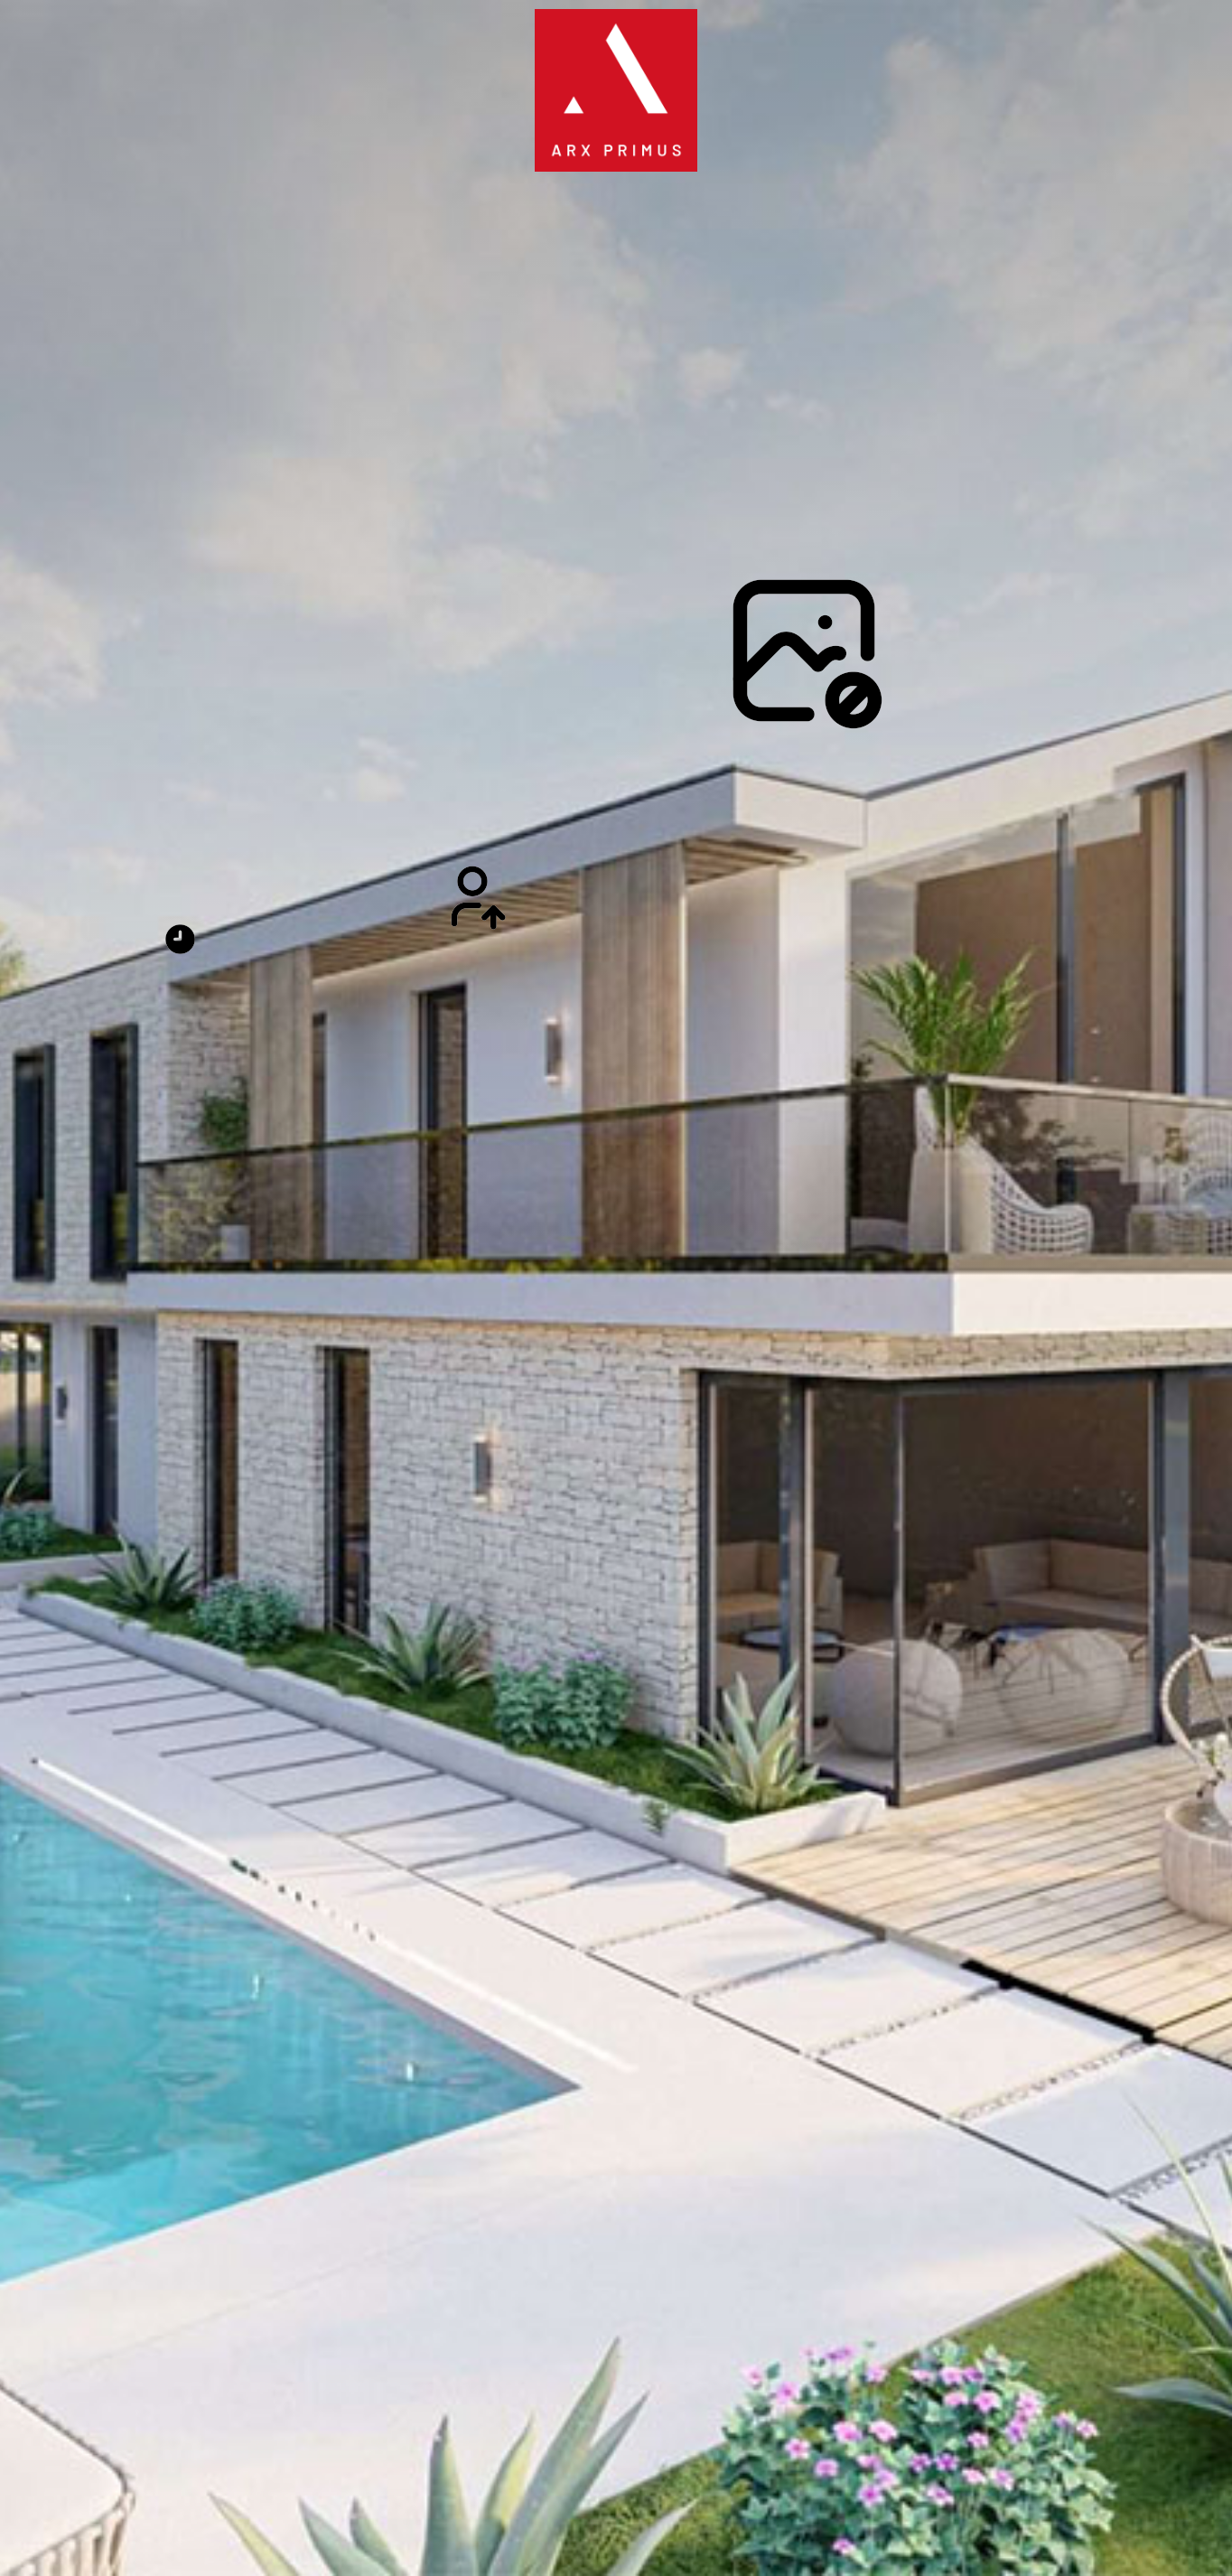 This screenshot has width=1232, height=2576. What do you see at coordinates (804, 651) in the screenshot?
I see `cancel image upload` at bounding box center [804, 651].